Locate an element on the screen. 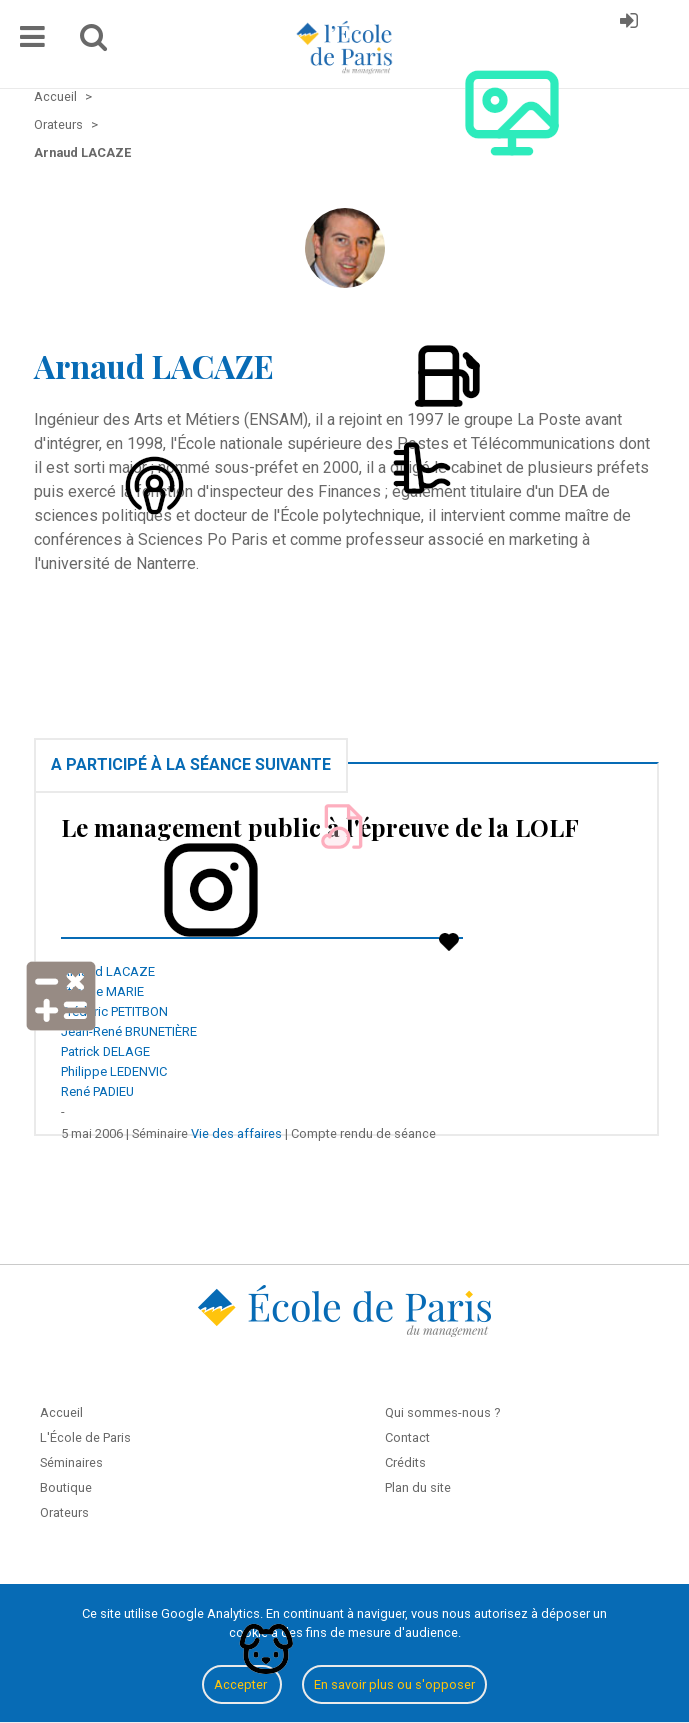  water dam or reservoir infrastructure is located at coordinates (422, 468).